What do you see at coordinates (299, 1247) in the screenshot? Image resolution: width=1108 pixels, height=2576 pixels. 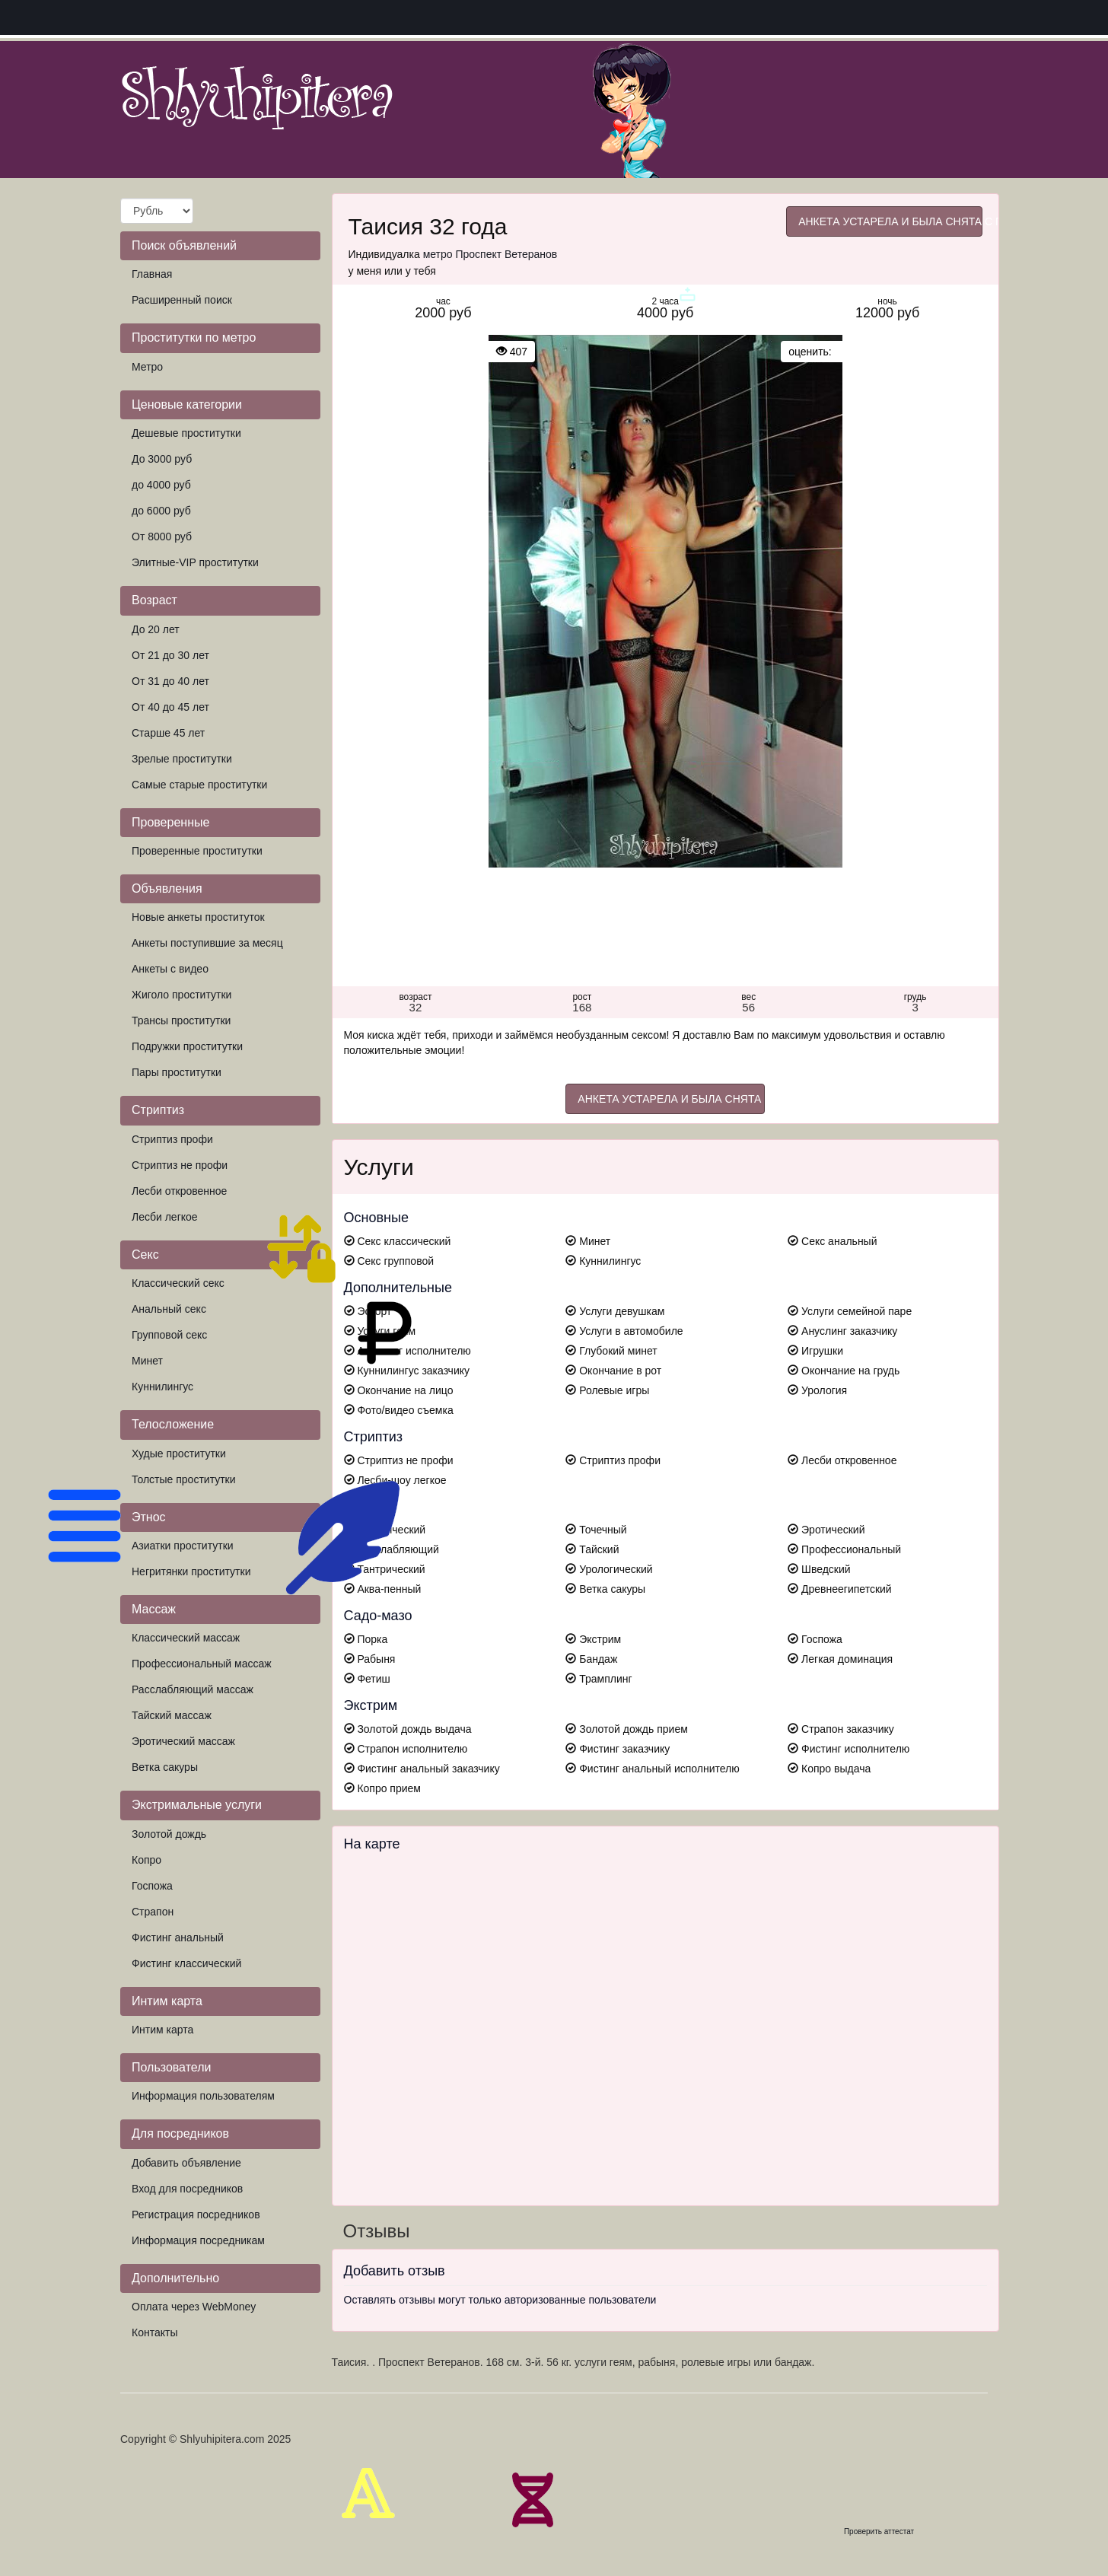 I see `data sync is locked or disabled` at bounding box center [299, 1247].